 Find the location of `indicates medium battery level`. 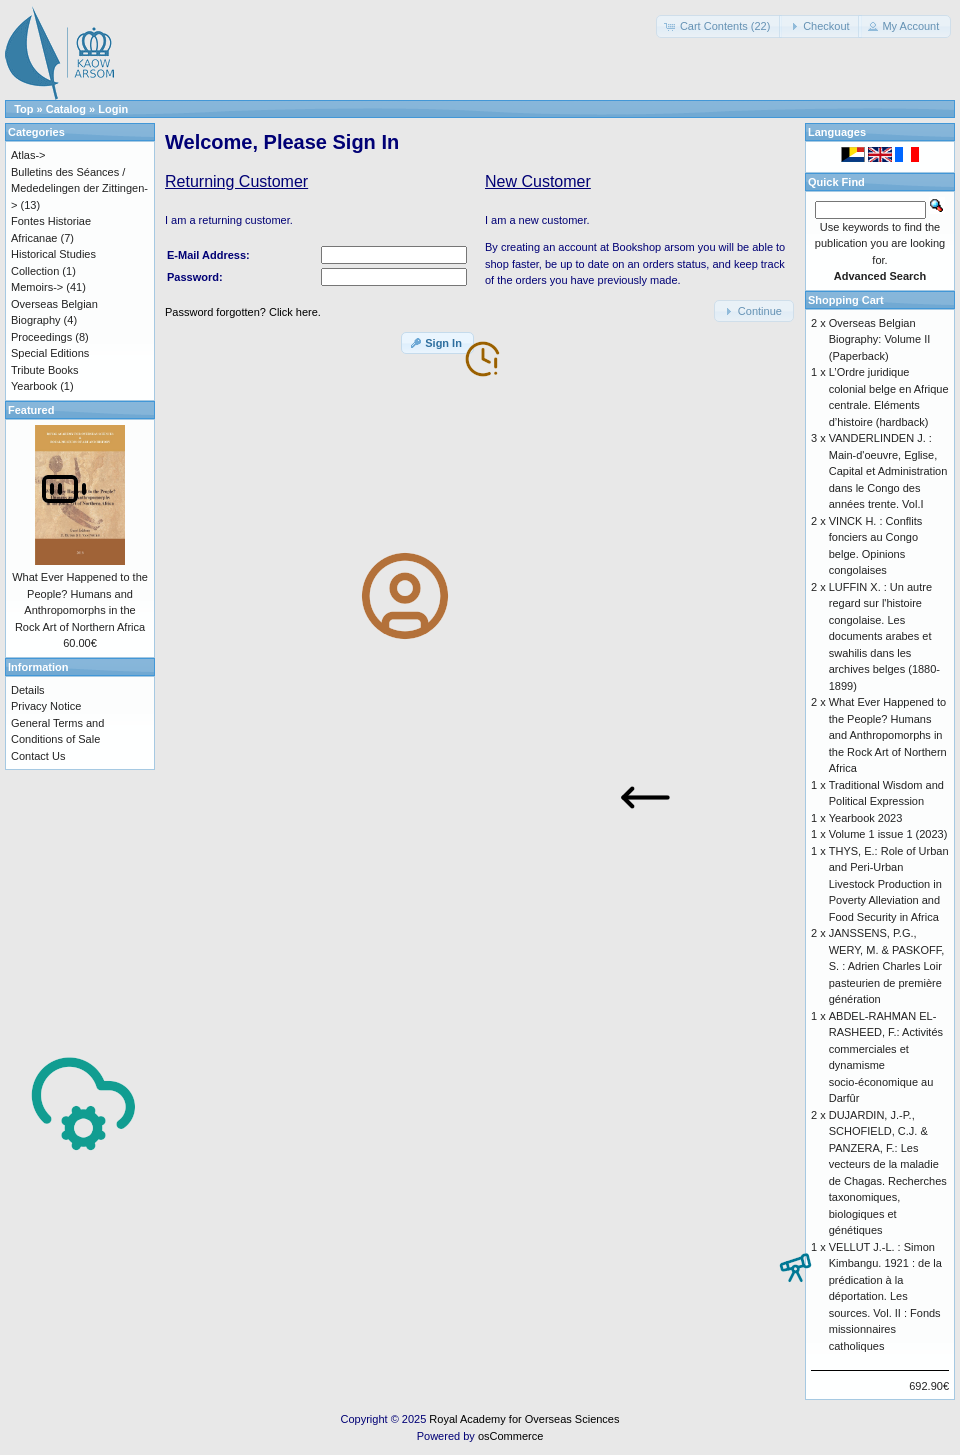

indicates medium battery level is located at coordinates (64, 489).